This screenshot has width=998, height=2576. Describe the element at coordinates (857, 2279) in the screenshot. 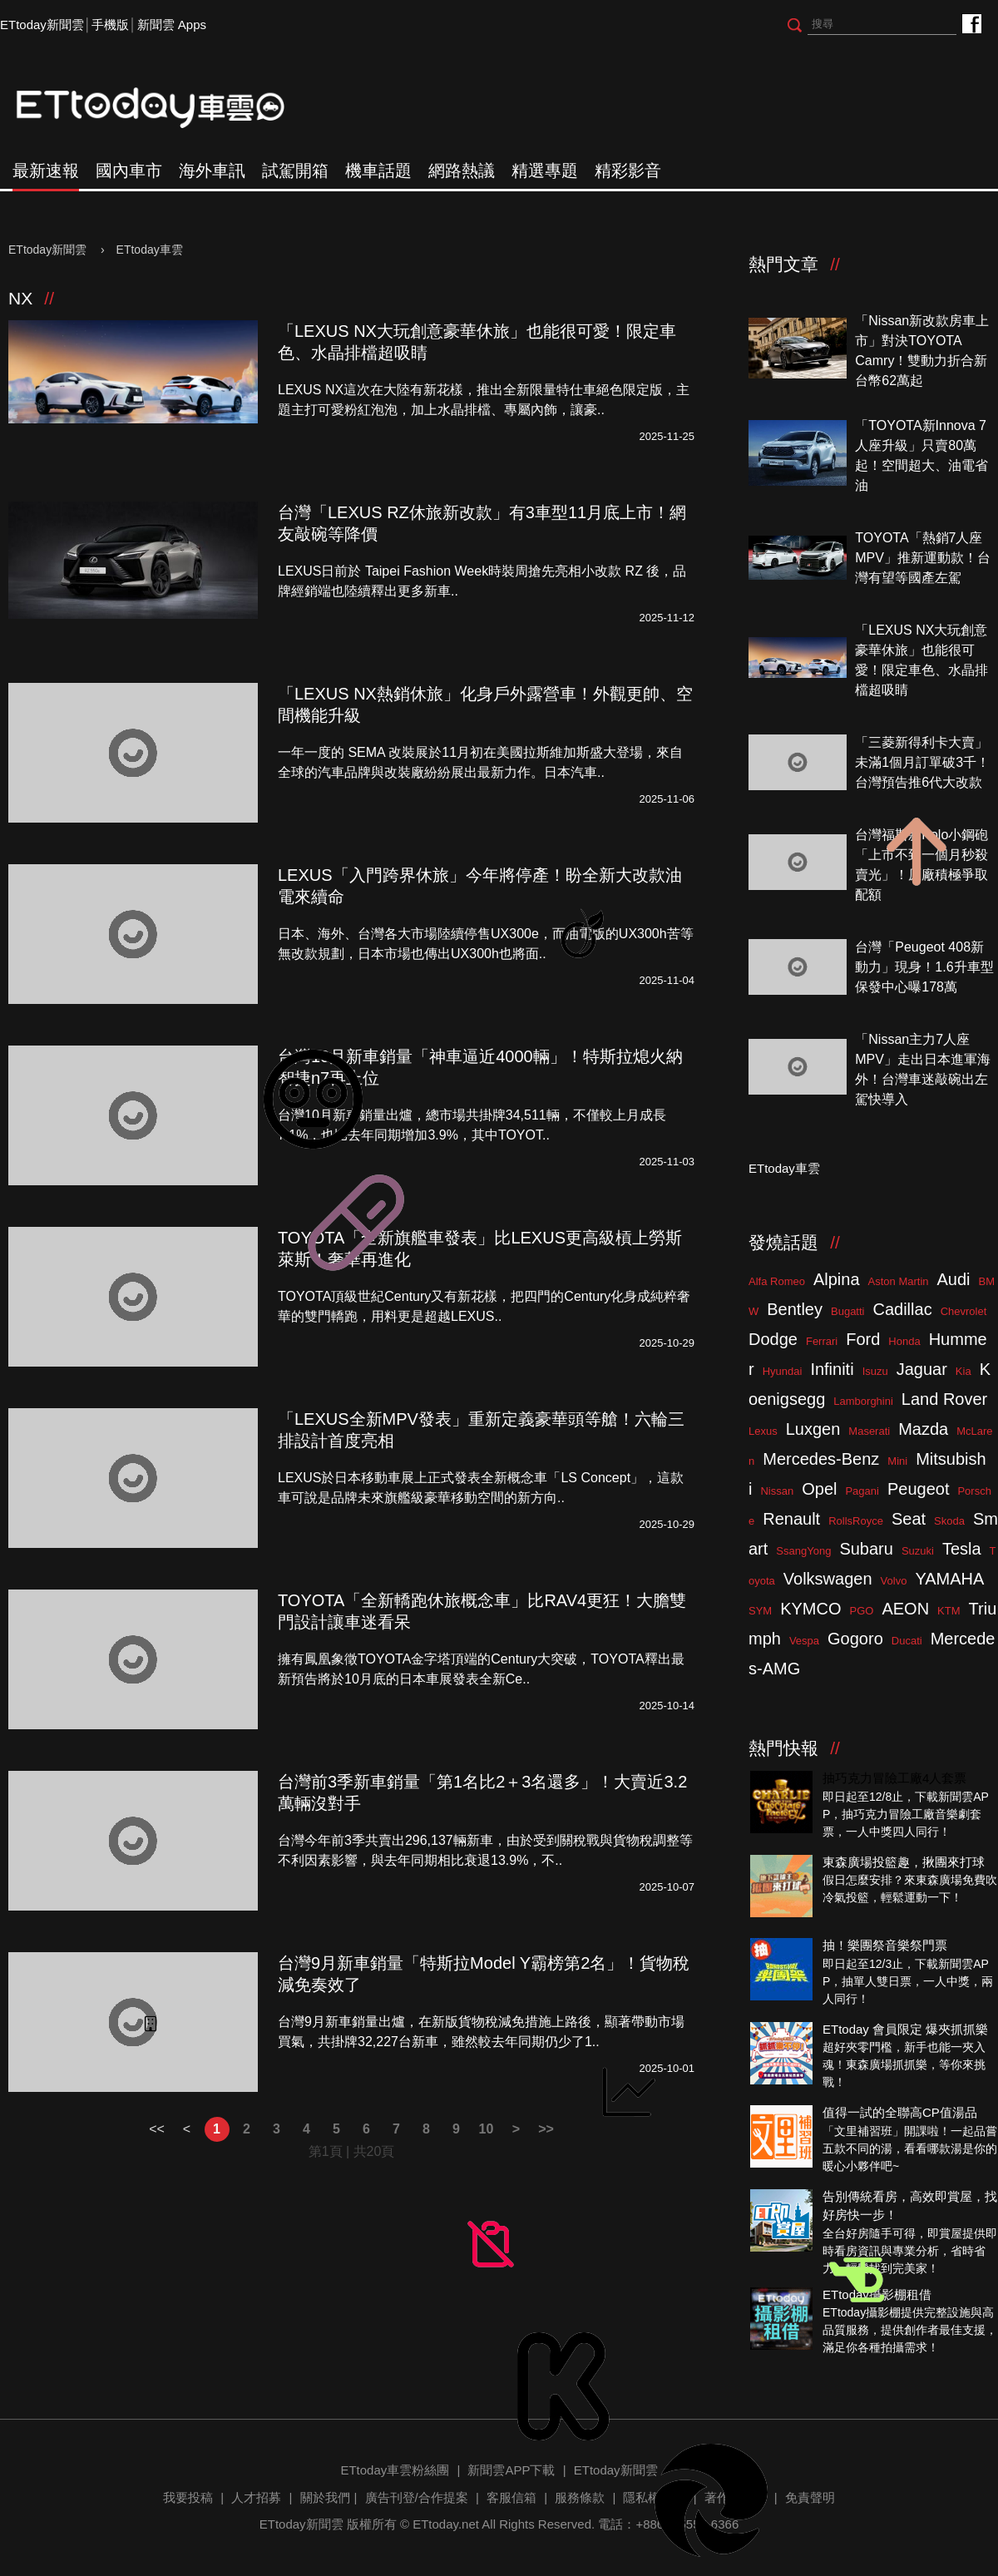

I see `helicopter transportation option` at that location.